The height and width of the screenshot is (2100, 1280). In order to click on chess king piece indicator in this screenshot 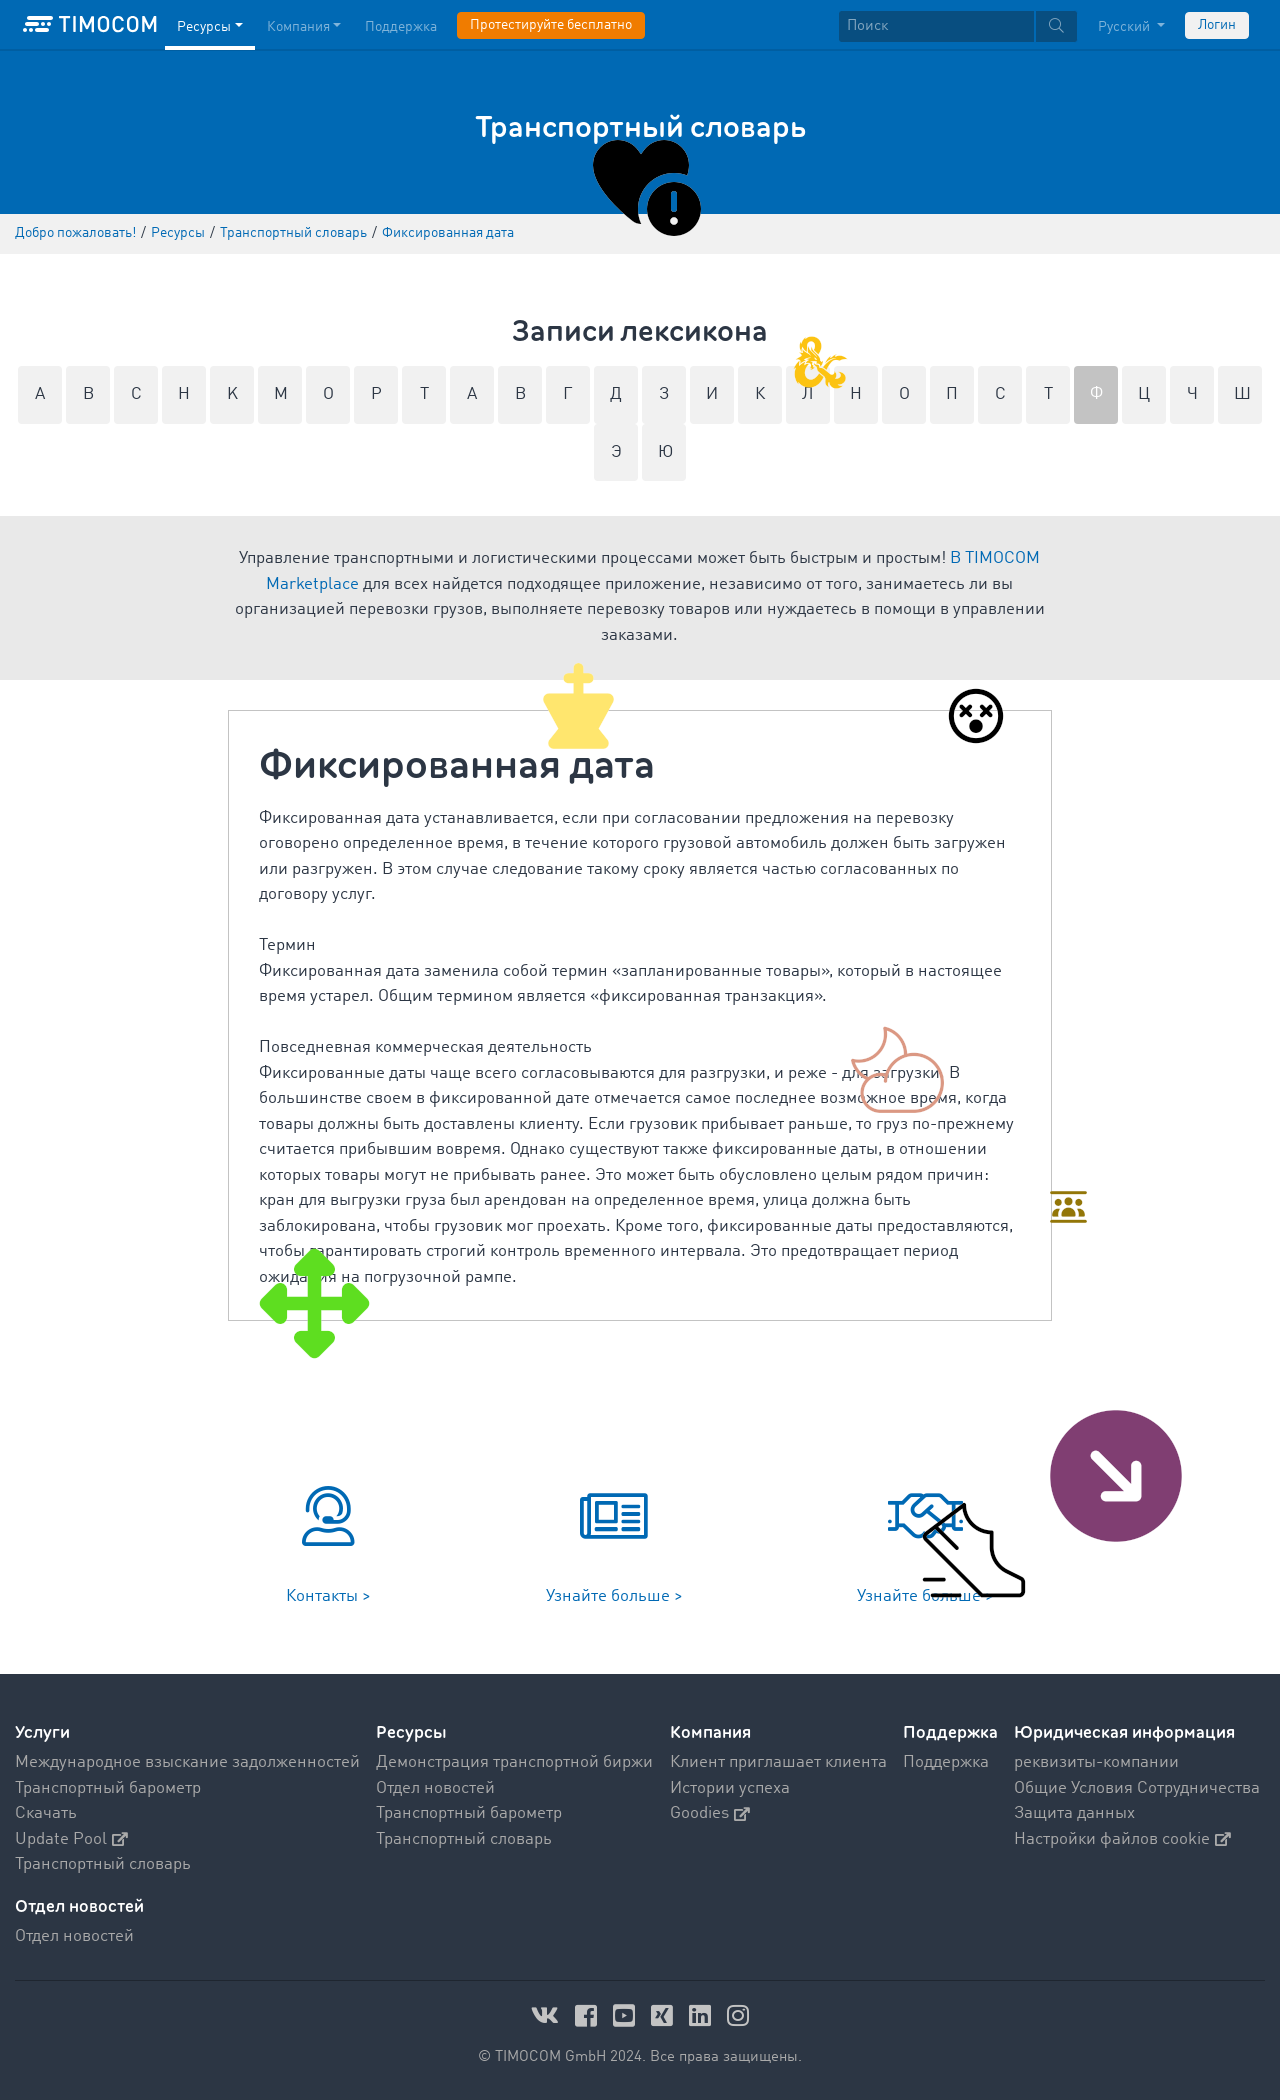, I will do `click(578, 708)`.